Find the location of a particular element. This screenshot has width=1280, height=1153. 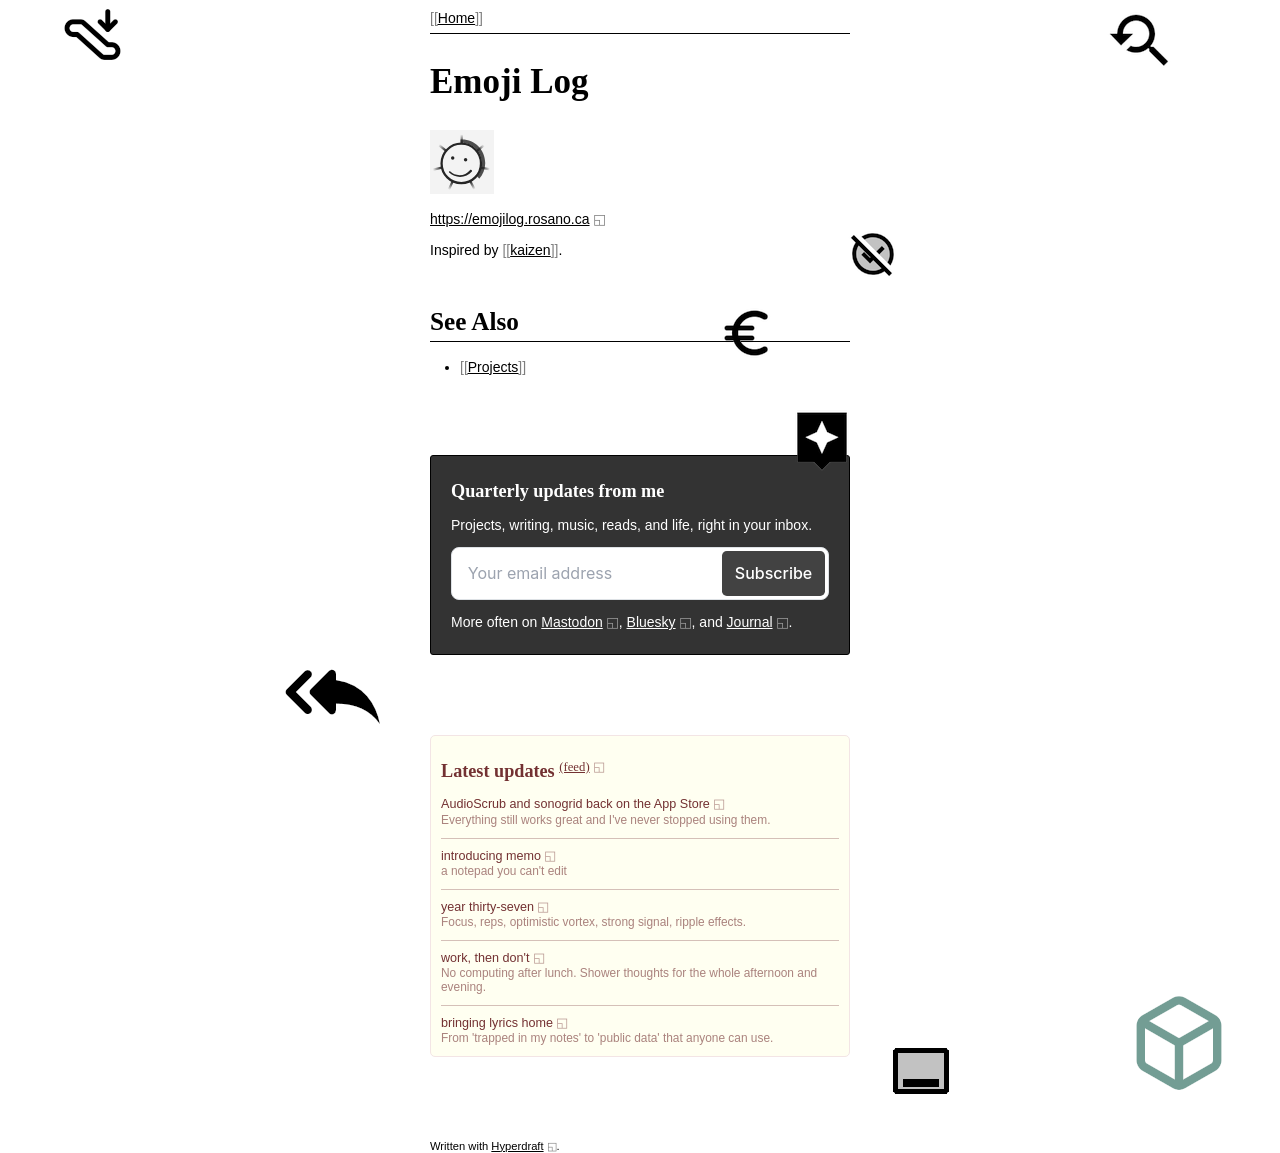

view package or shipment details is located at coordinates (1179, 1043).